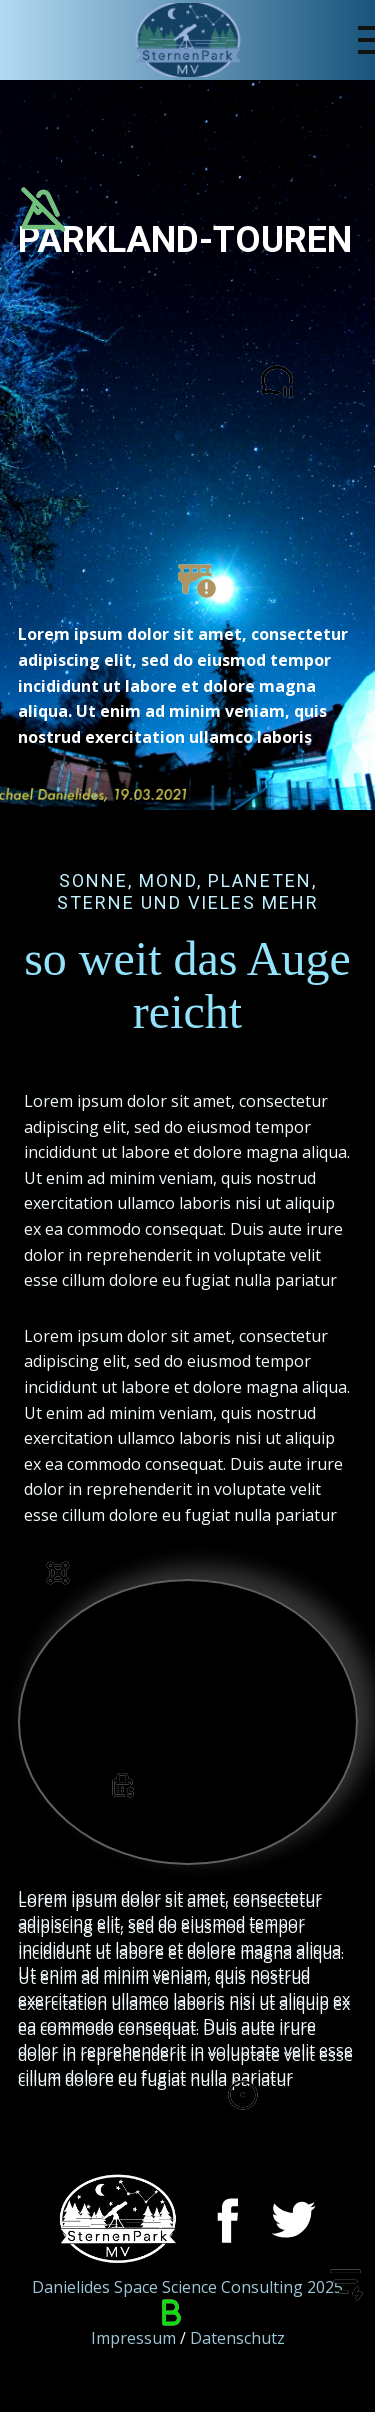 The height and width of the screenshot is (2412, 375). I want to click on pause message notifications, so click(277, 380).